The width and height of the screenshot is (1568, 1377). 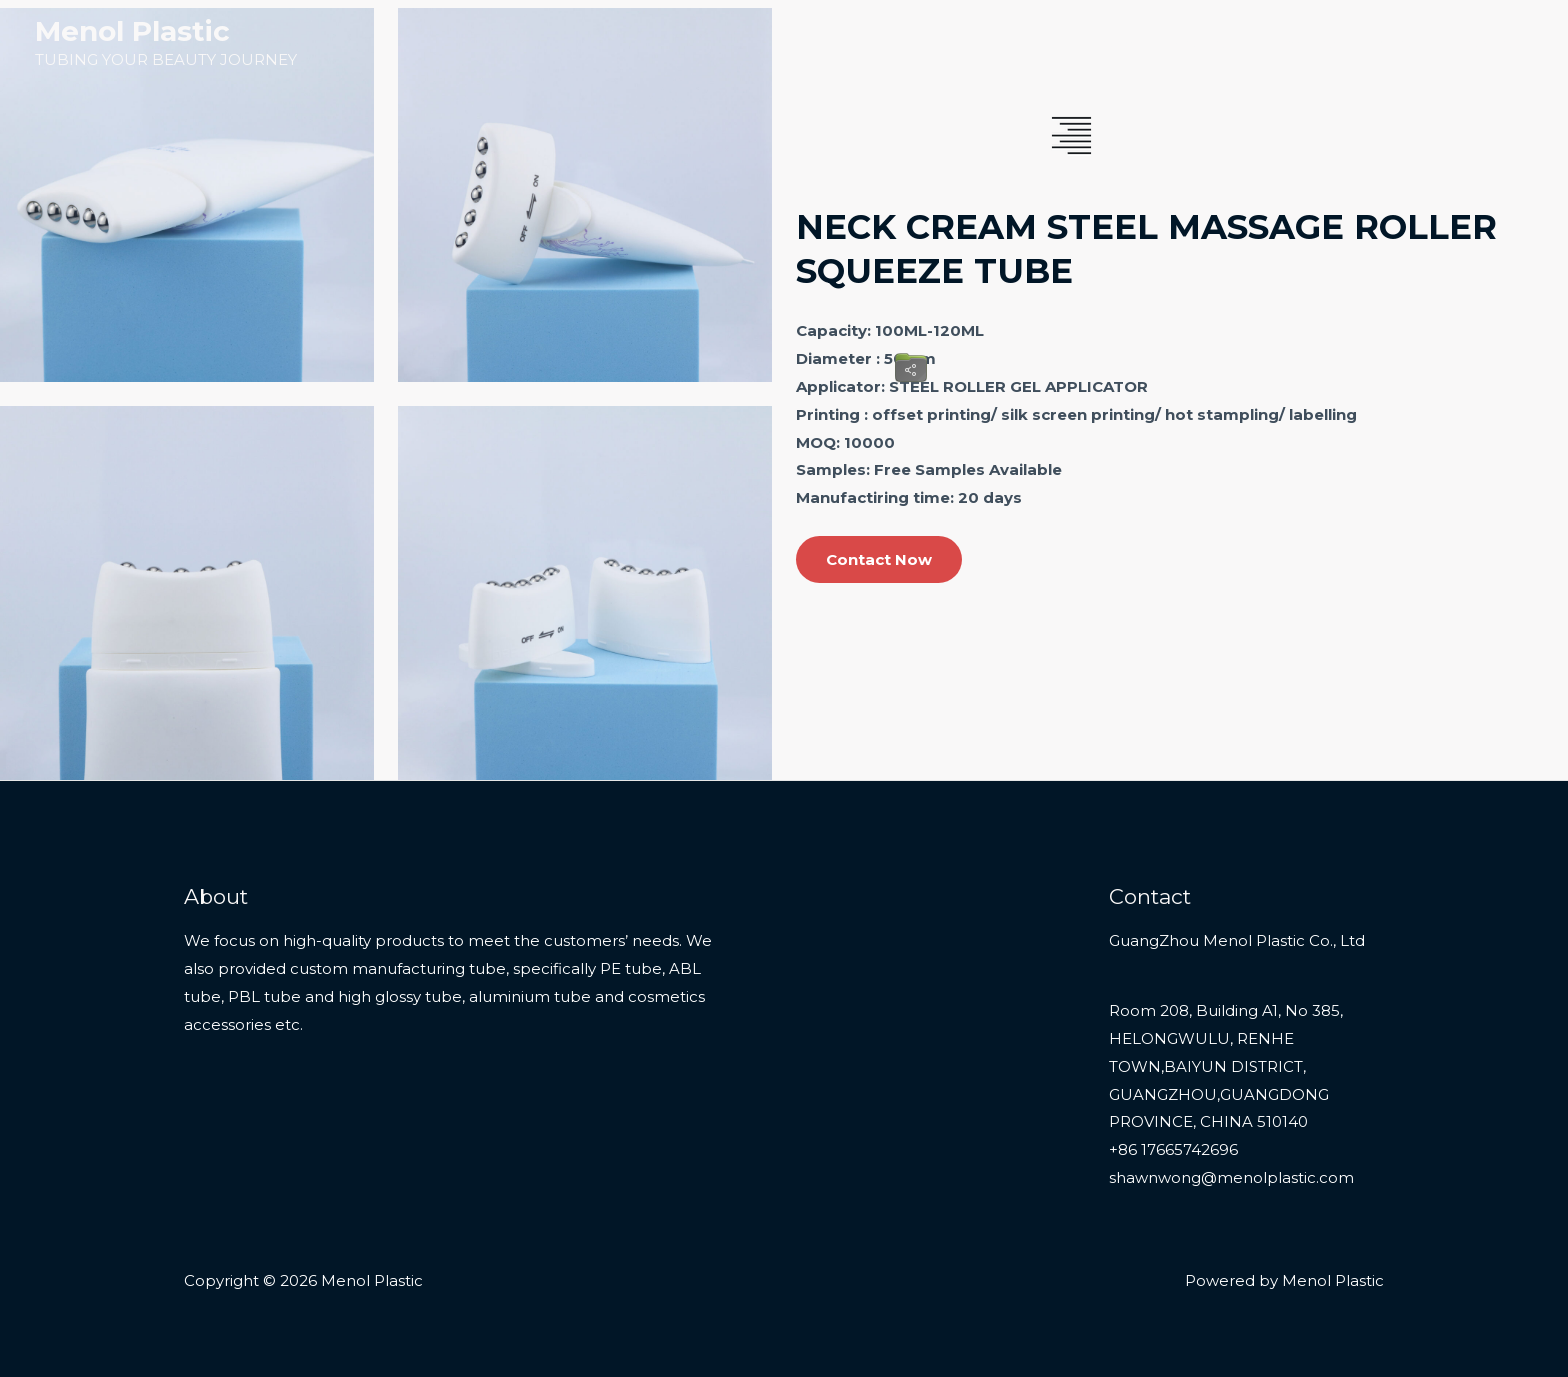 What do you see at coordinates (911, 367) in the screenshot?
I see `access your public shared folder` at bounding box center [911, 367].